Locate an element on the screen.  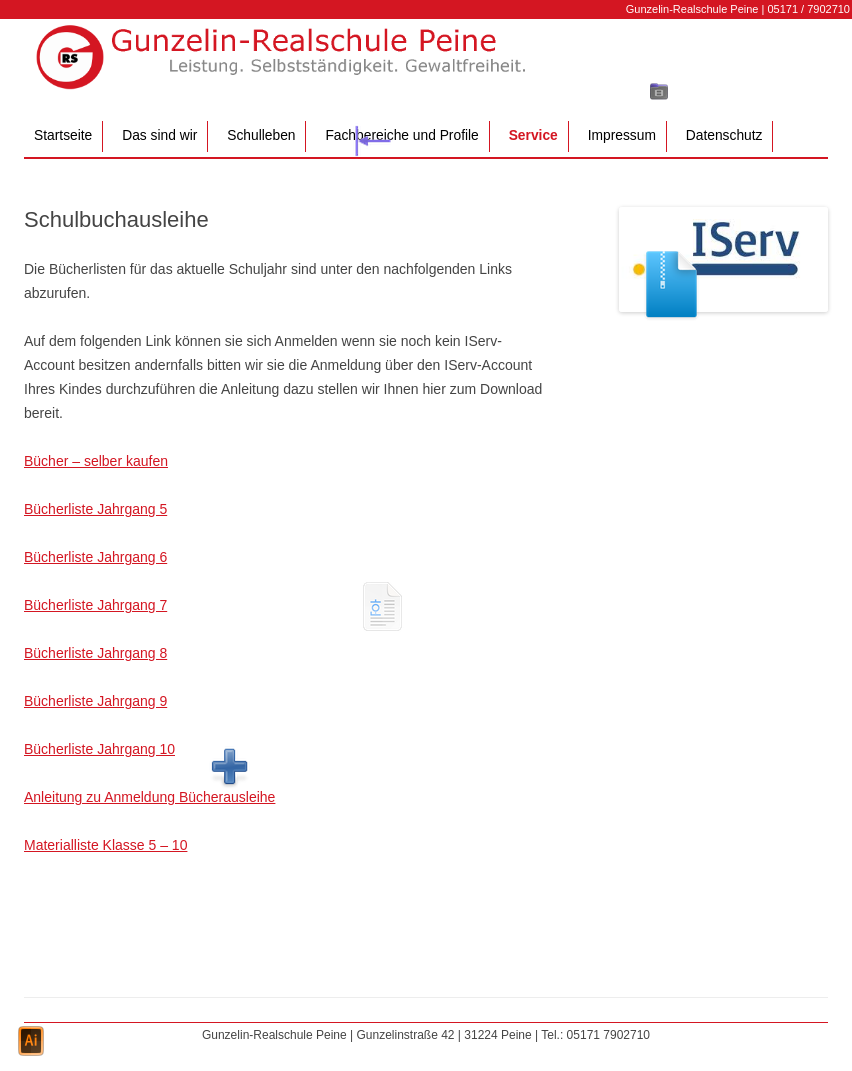
an archive file in .ar format is located at coordinates (671, 285).